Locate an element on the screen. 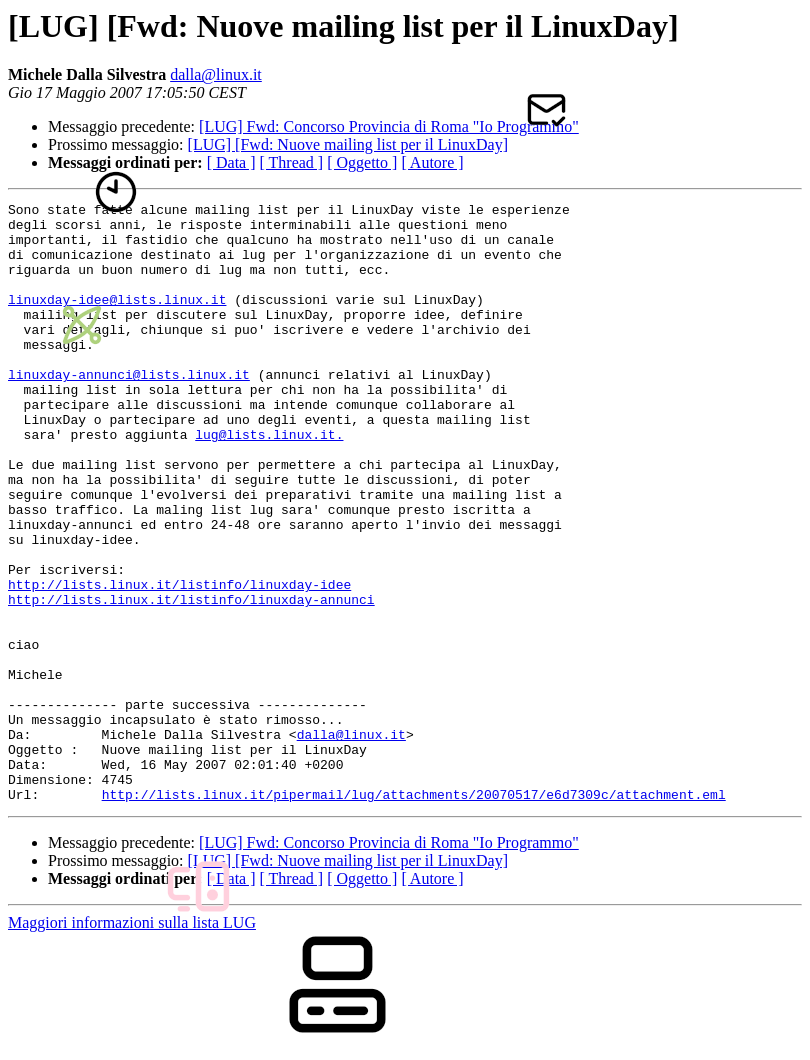  access desktop or computer settings is located at coordinates (337, 984).